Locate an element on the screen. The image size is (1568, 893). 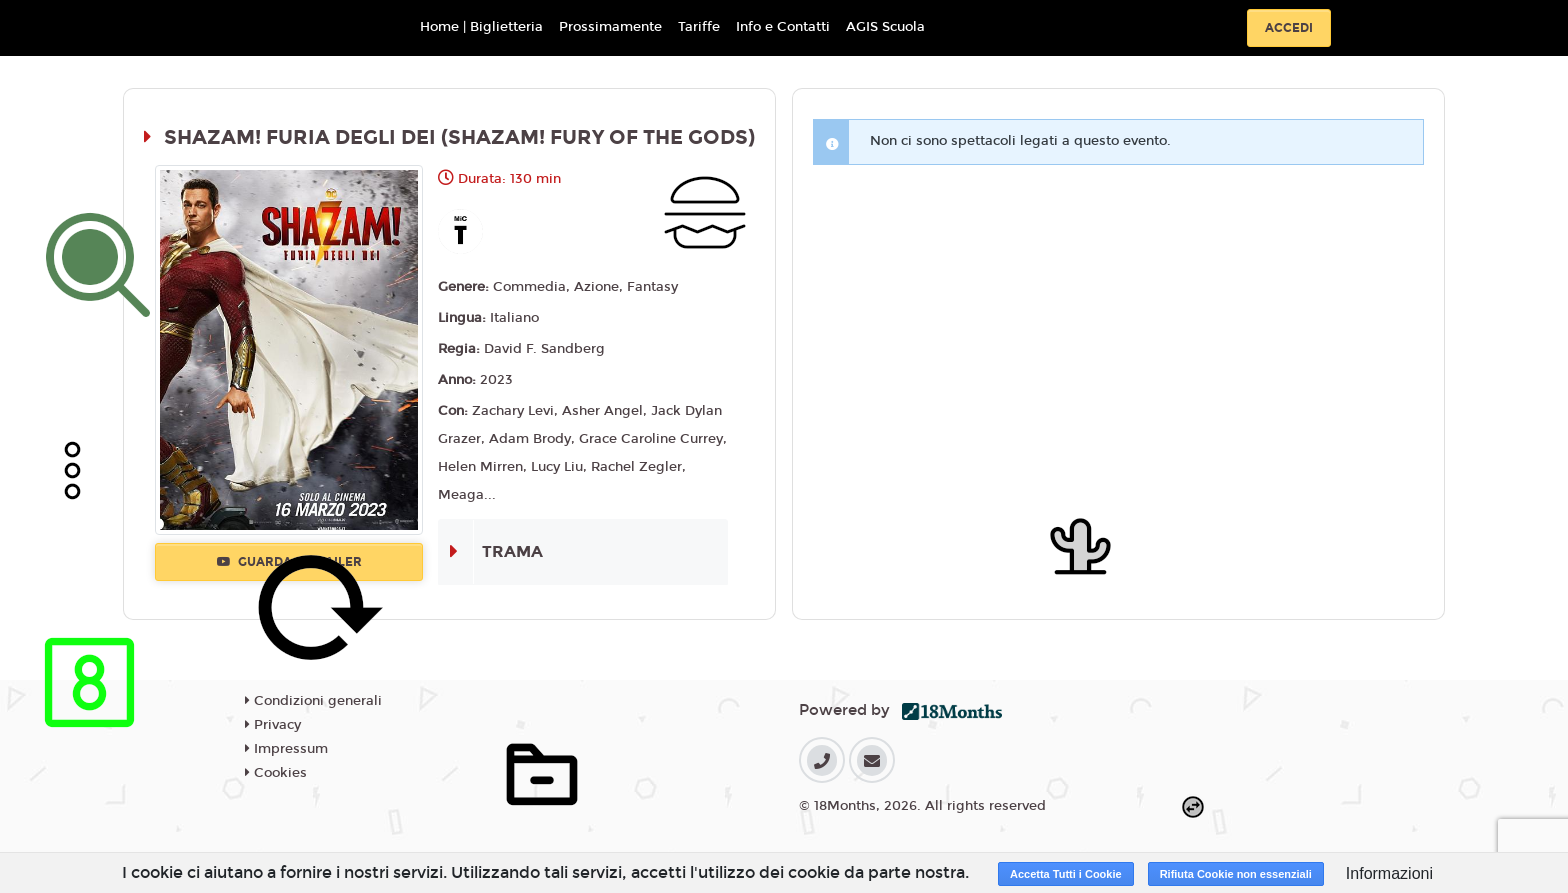
search for content or items is located at coordinates (98, 265).